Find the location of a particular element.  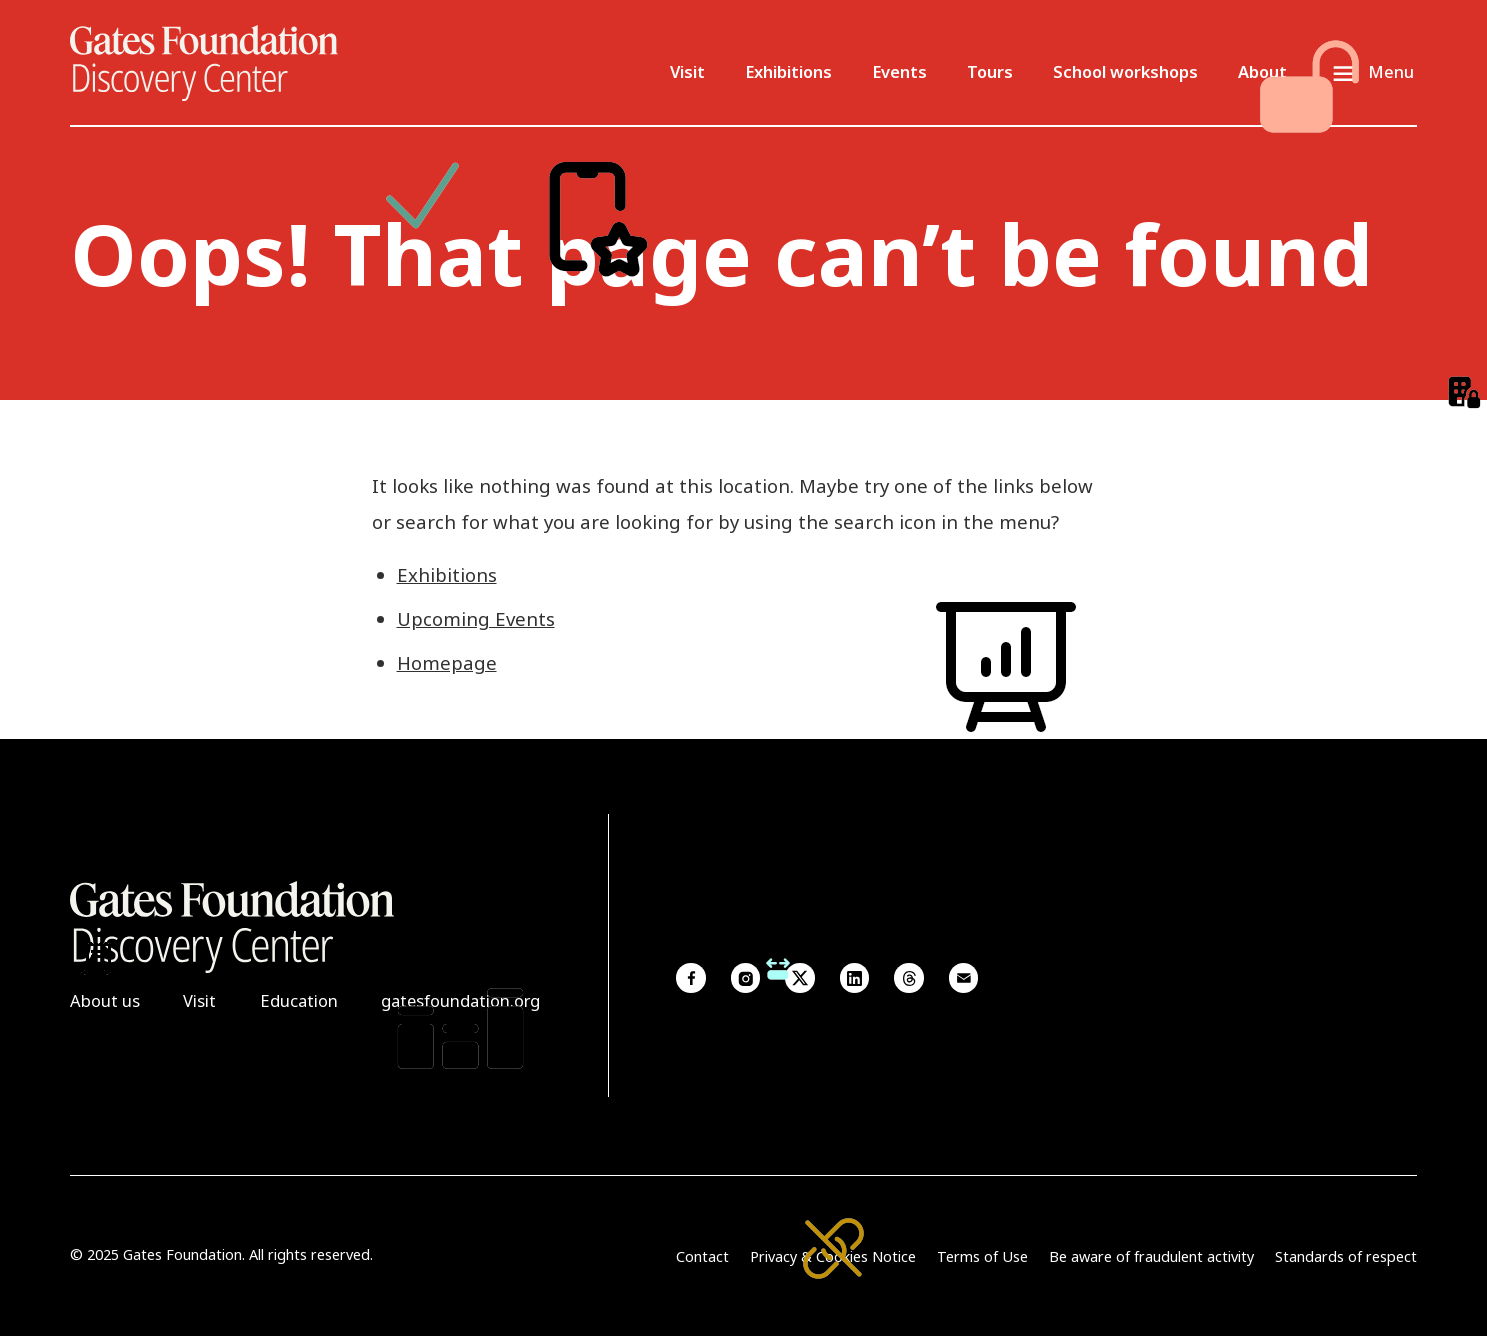

auto-fit content to container width is located at coordinates (778, 969).